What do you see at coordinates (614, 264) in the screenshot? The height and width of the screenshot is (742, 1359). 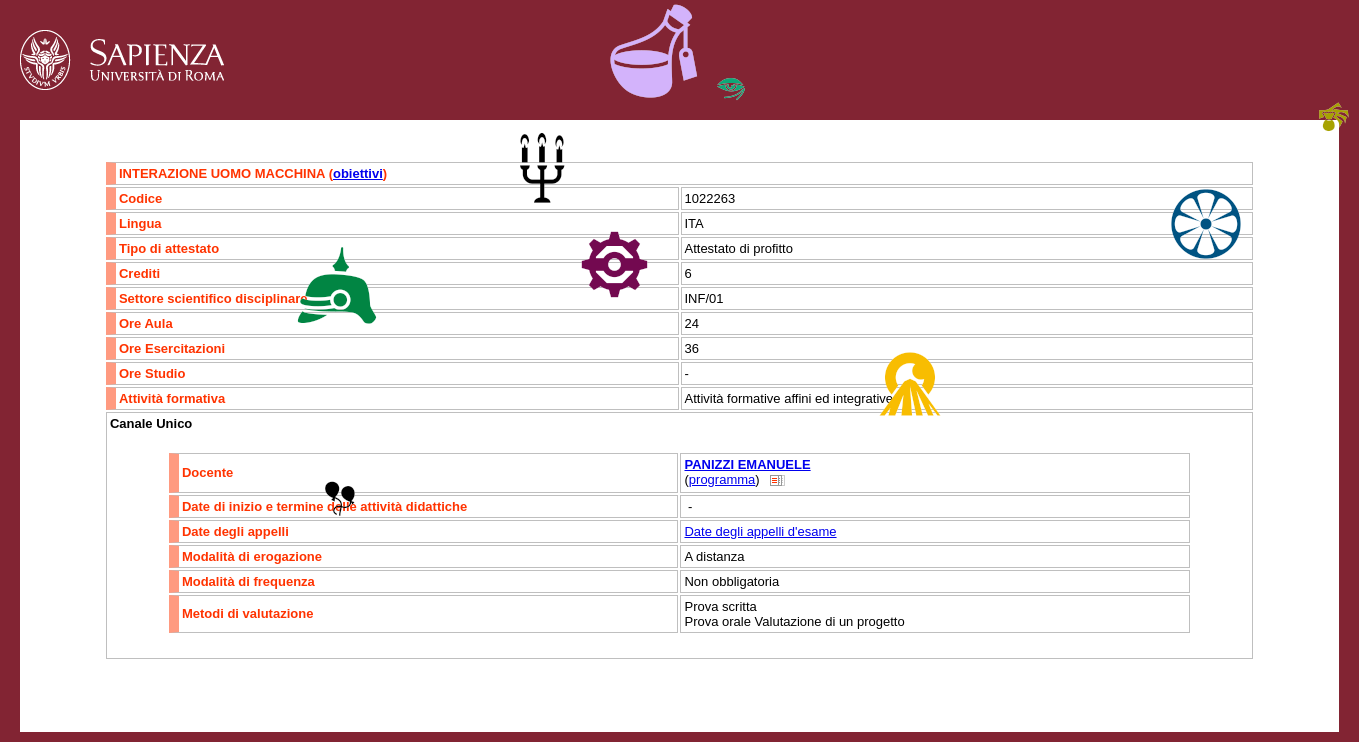 I see `access settings or preferences` at bounding box center [614, 264].